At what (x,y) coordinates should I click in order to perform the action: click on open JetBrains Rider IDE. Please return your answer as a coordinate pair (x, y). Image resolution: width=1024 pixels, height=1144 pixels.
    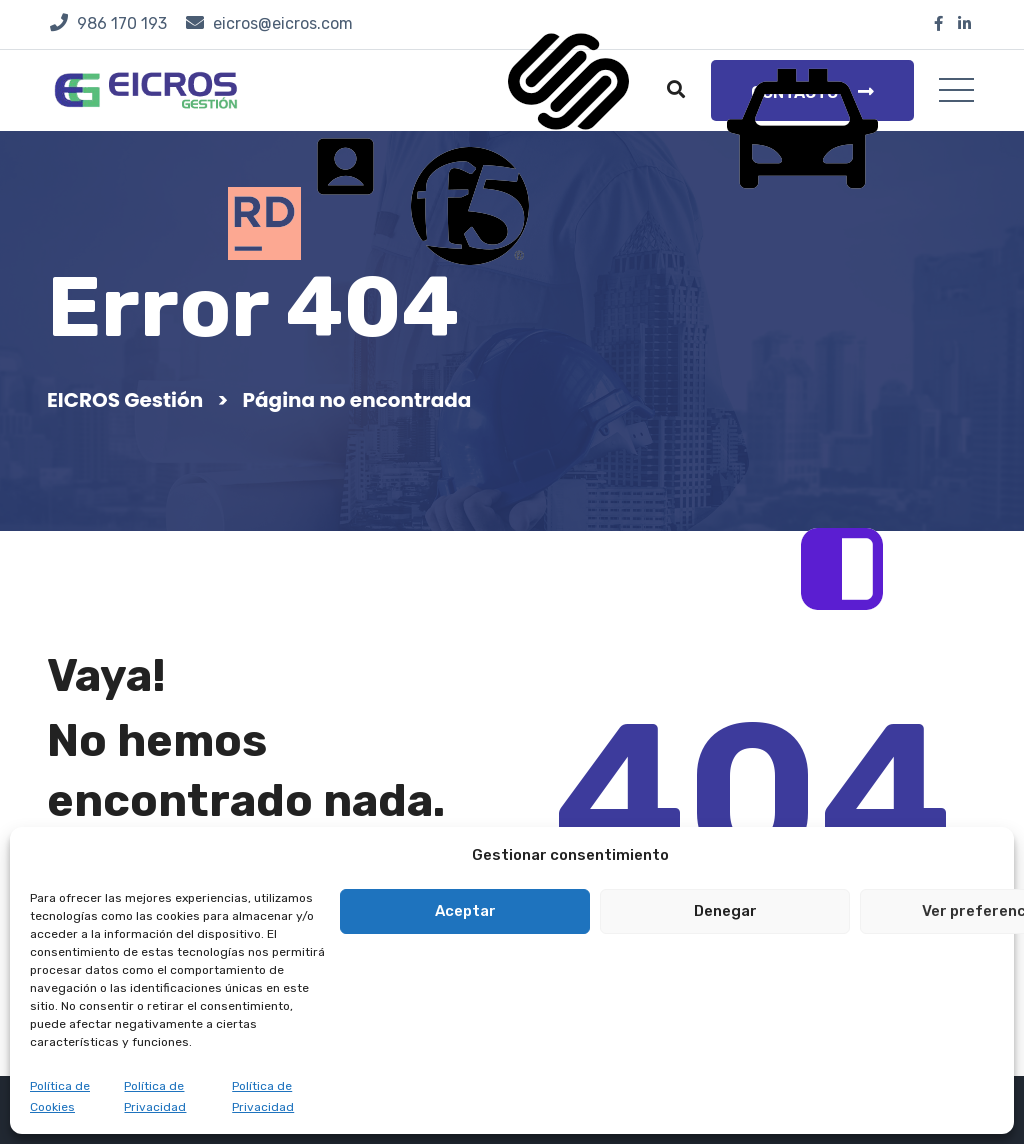
    Looking at the image, I should click on (264, 223).